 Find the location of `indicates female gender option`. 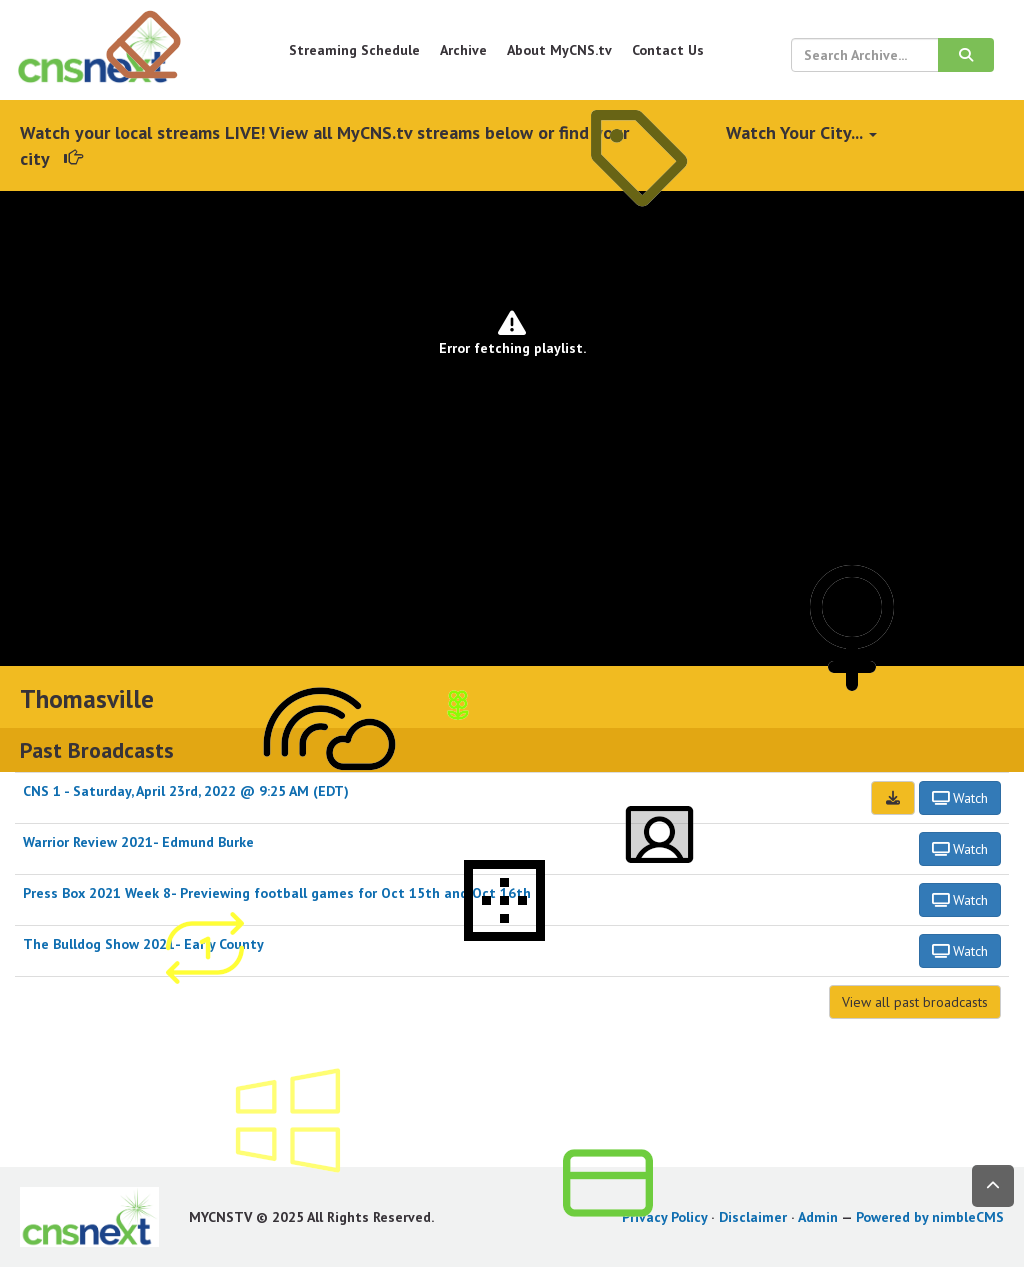

indicates female gender option is located at coordinates (852, 625).